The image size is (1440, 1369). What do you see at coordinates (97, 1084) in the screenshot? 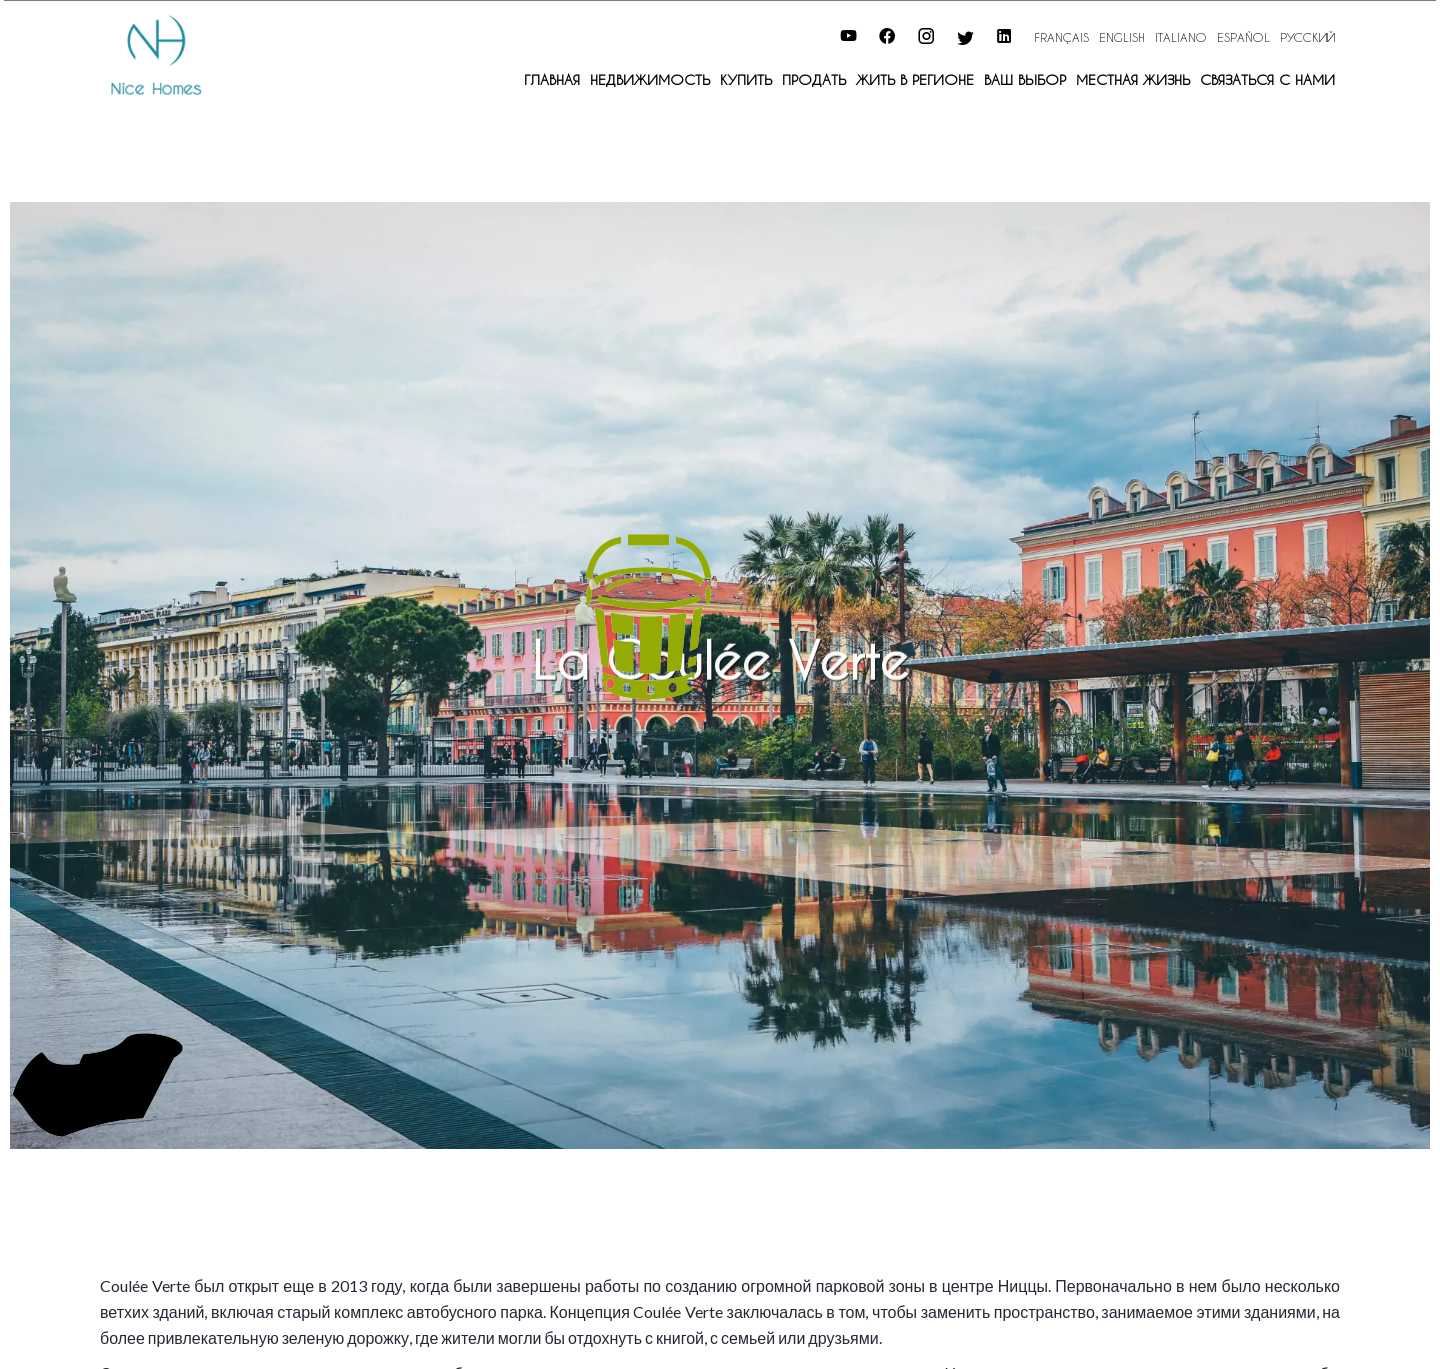
I see `select hungary as your country or region` at bounding box center [97, 1084].